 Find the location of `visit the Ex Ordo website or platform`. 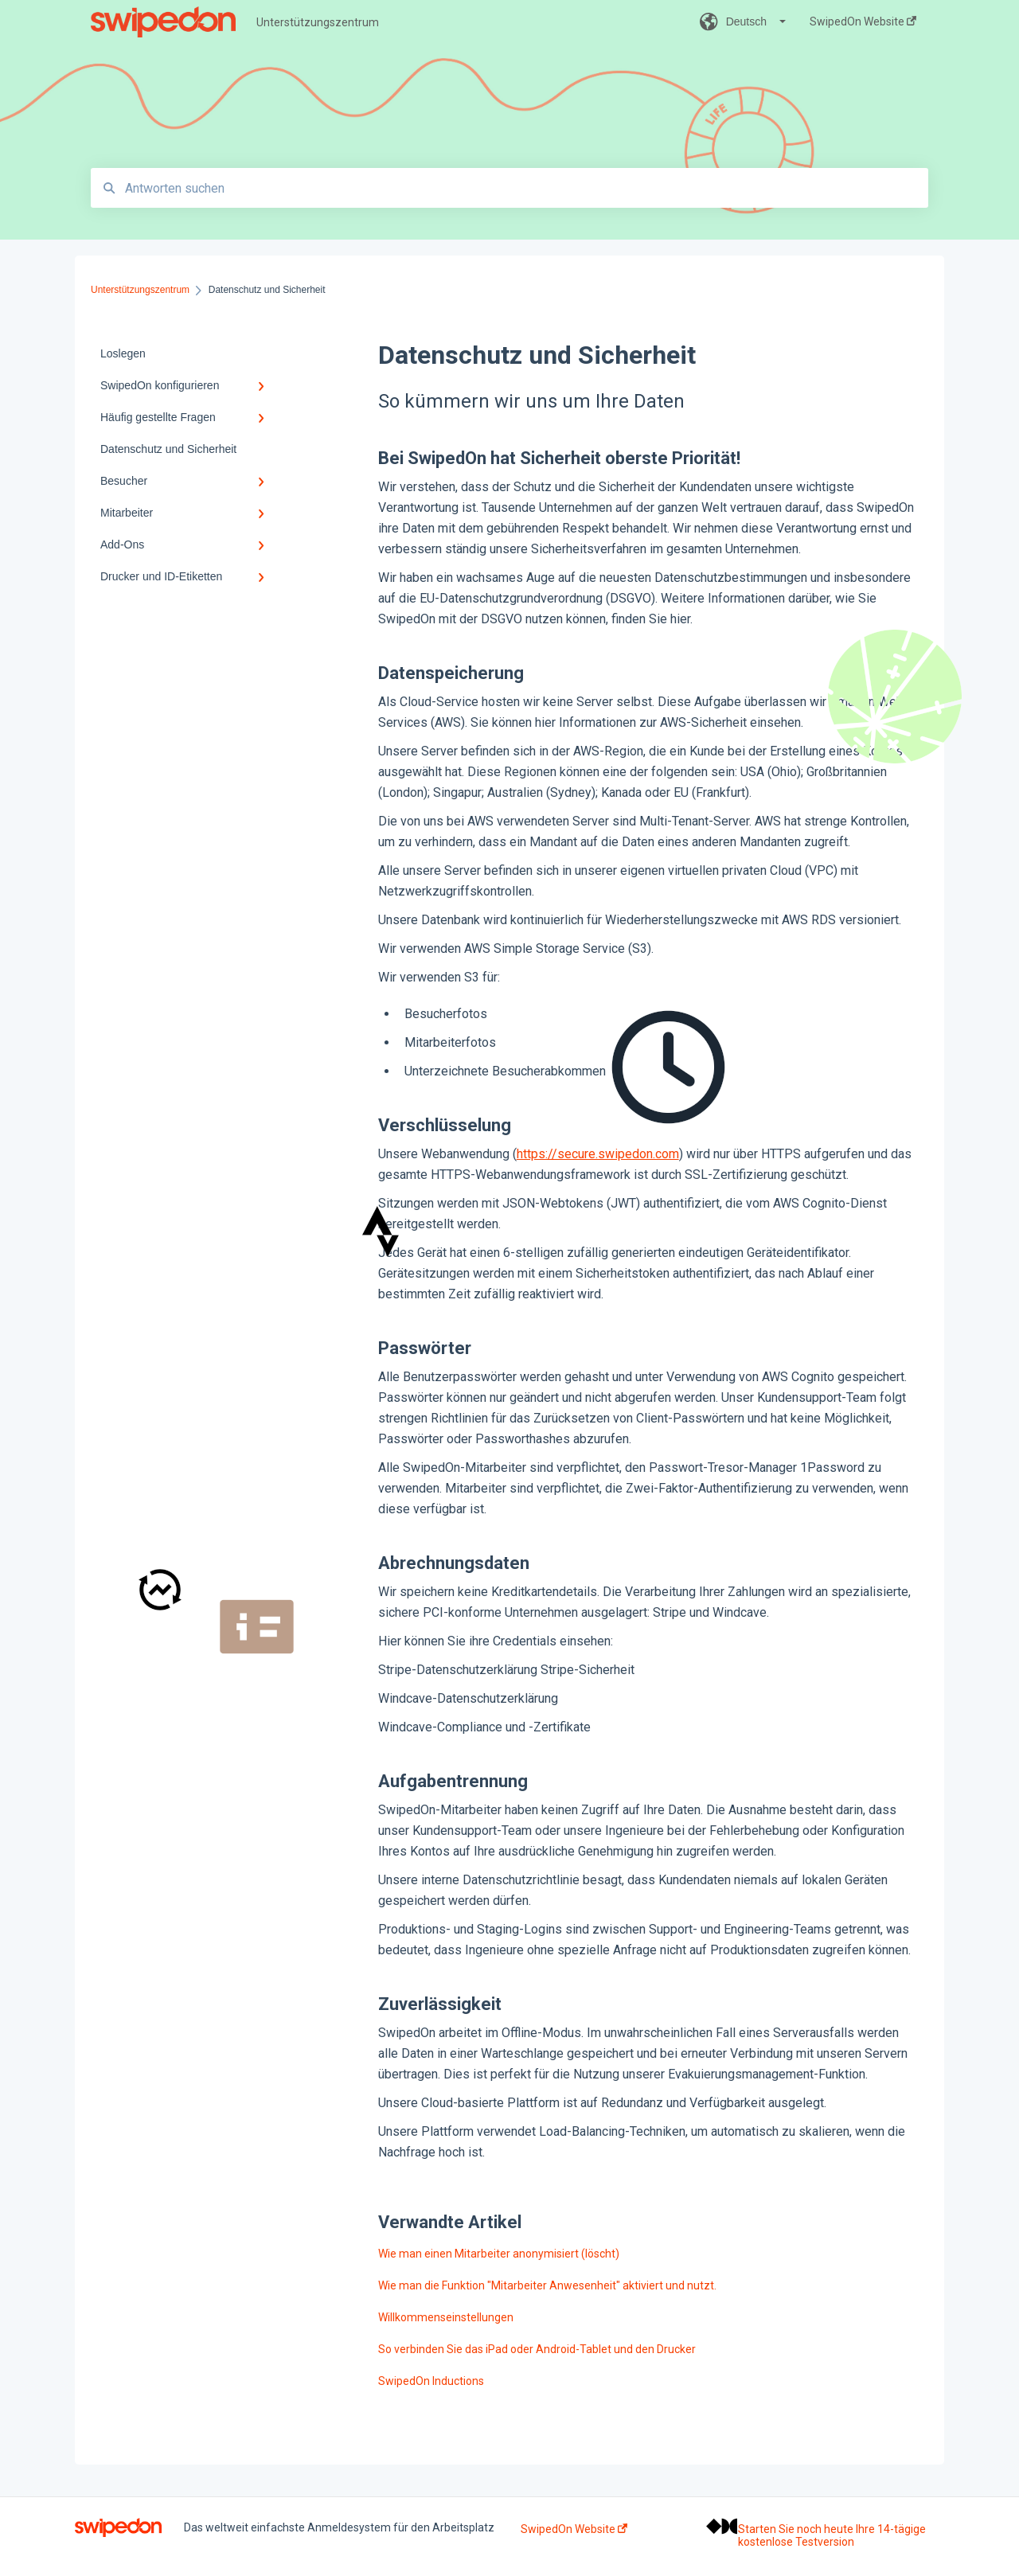

visit the Ex Ordo website or platform is located at coordinates (895, 697).